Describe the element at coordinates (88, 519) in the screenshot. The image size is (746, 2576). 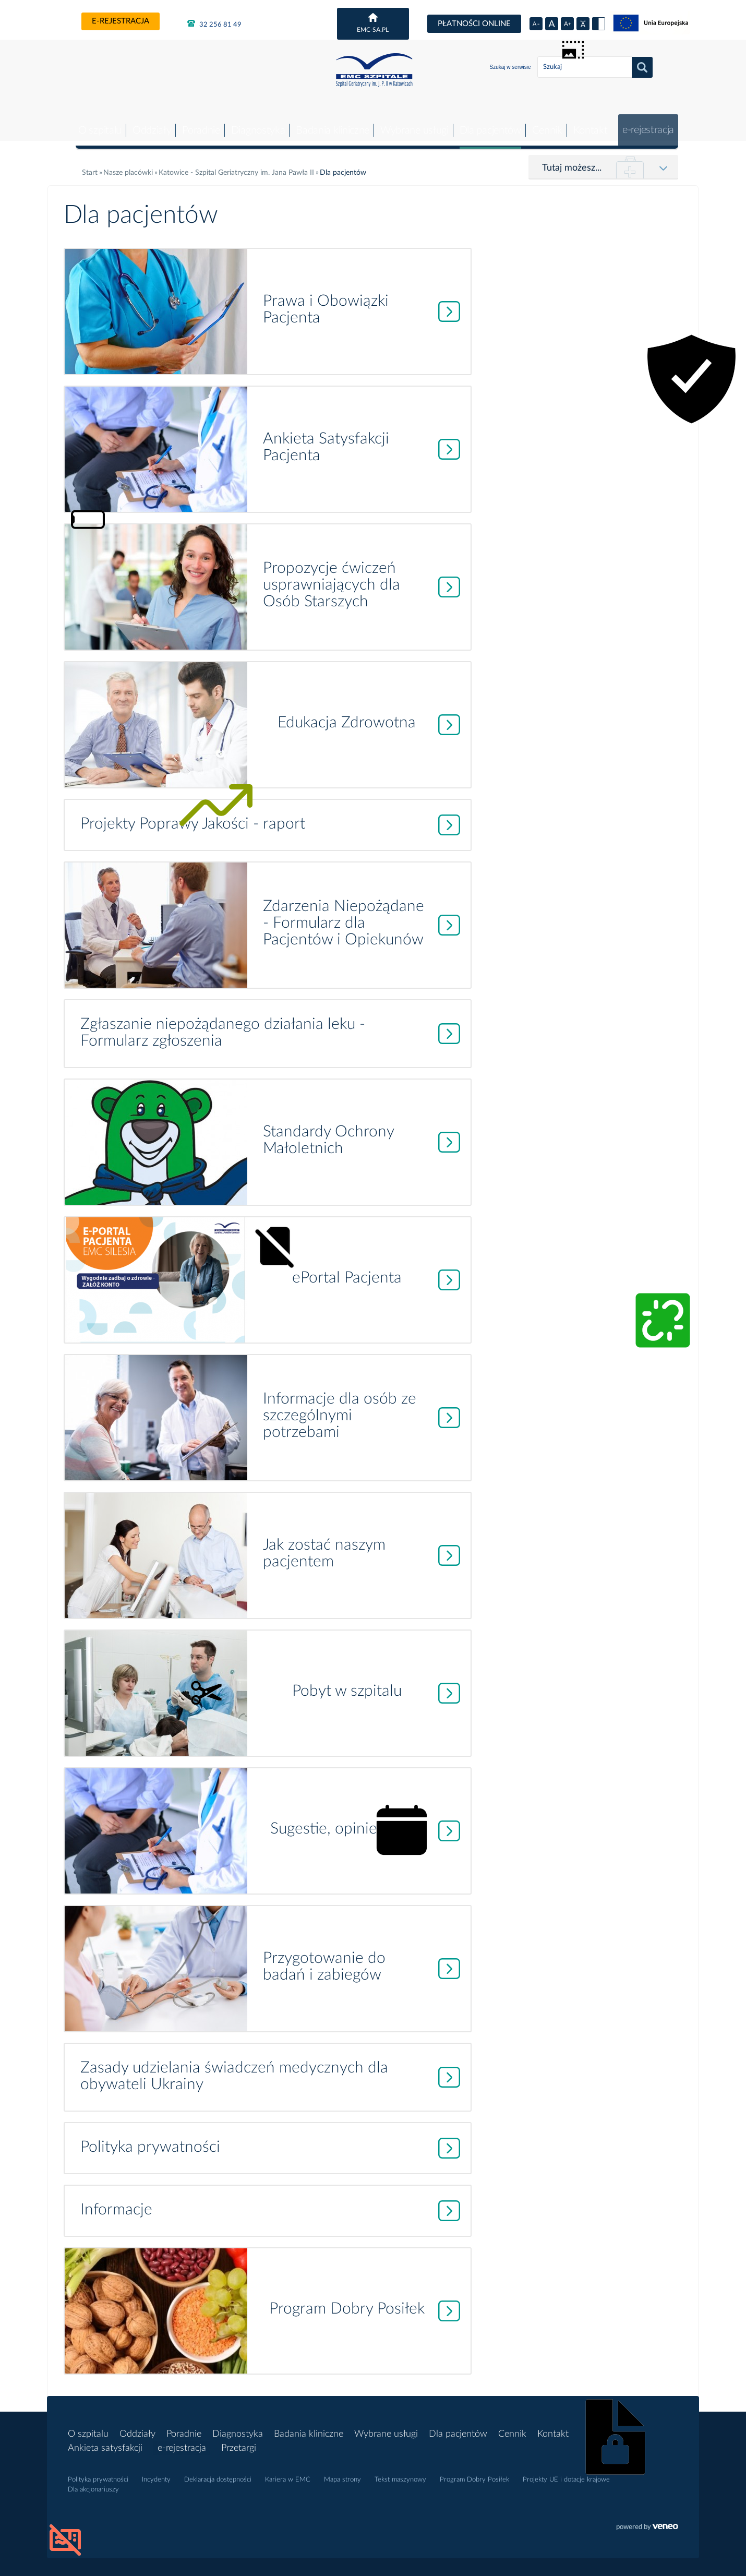
I see `rotate device to landscape mode` at that location.